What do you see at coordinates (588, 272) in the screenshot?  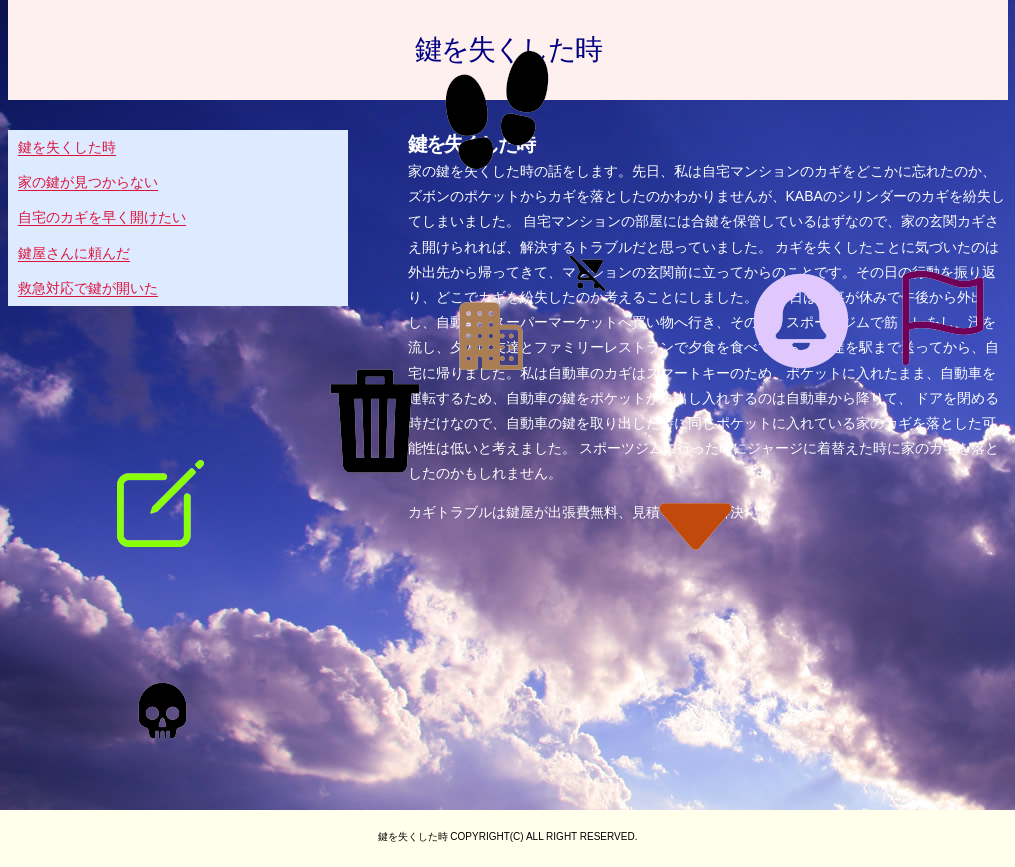 I see `remove item from shopping cart` at bounding box center [588, 272].